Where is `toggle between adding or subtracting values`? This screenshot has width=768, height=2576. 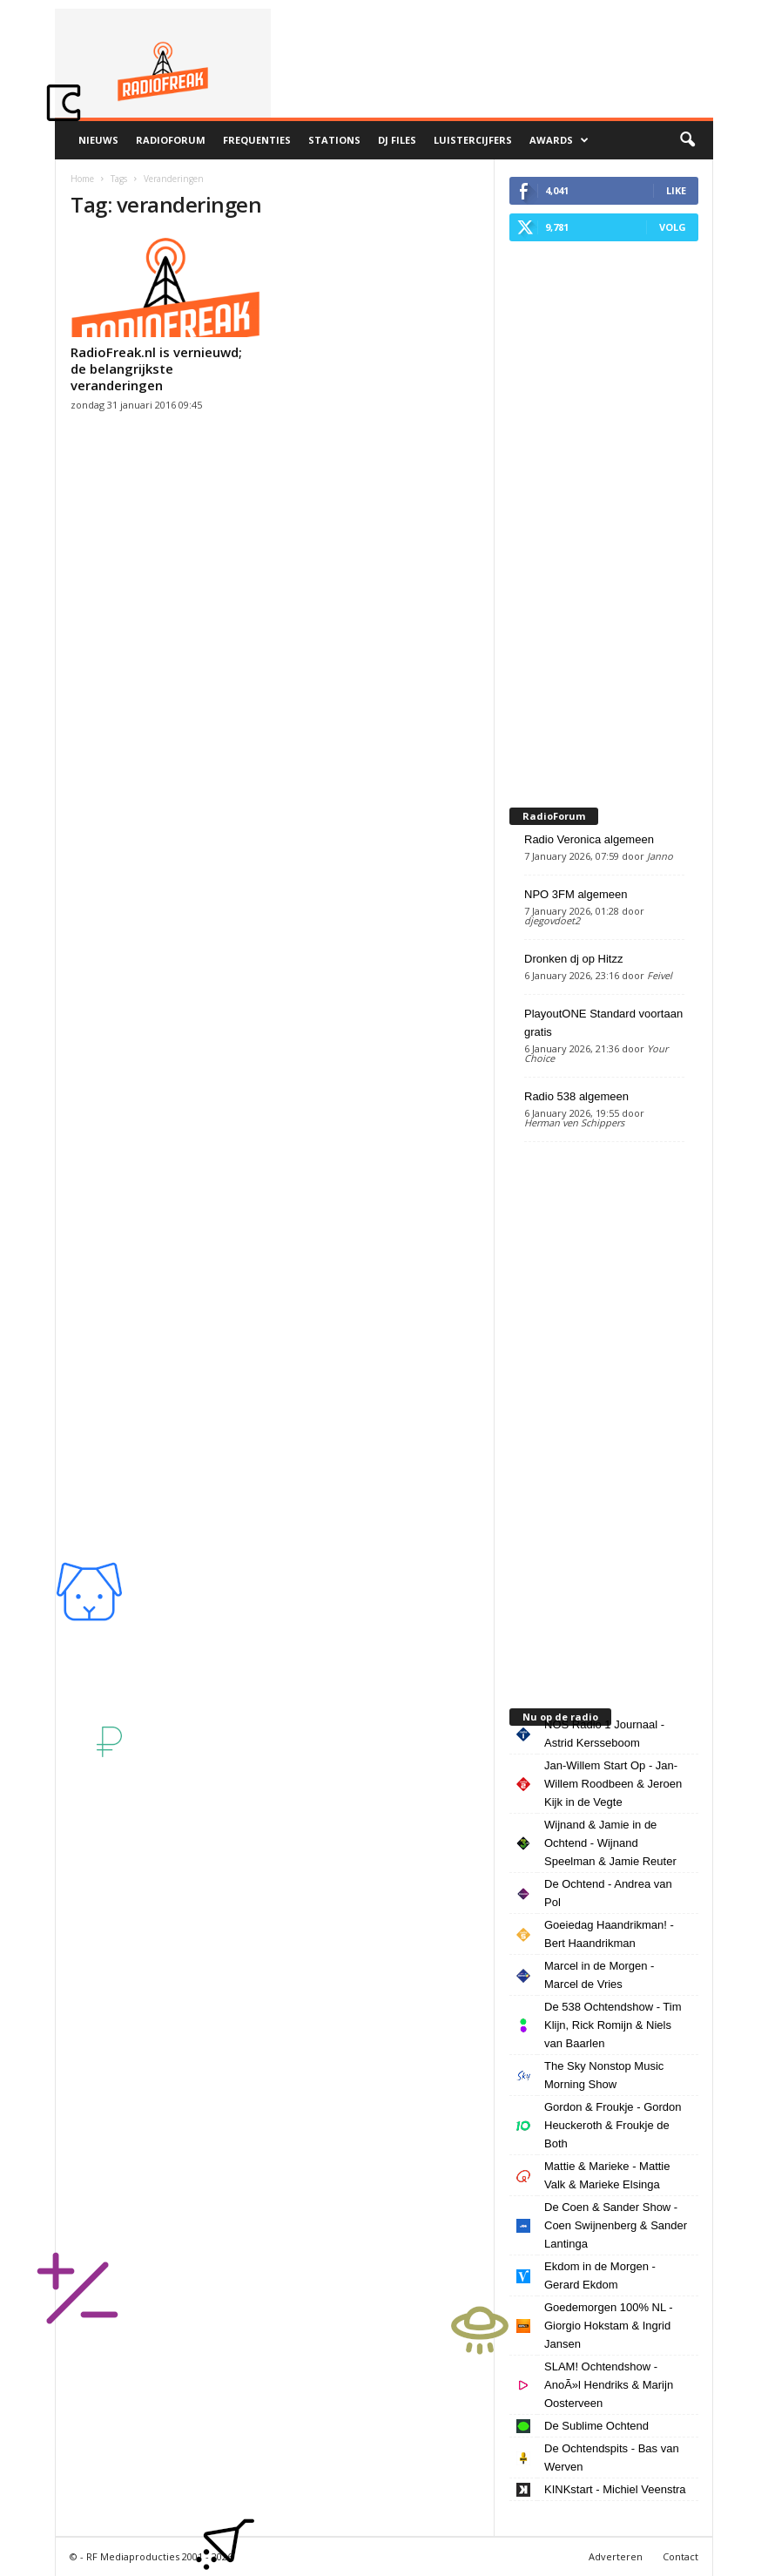 toggle between adding or subtracting values is located at coordinates (77, 2293).